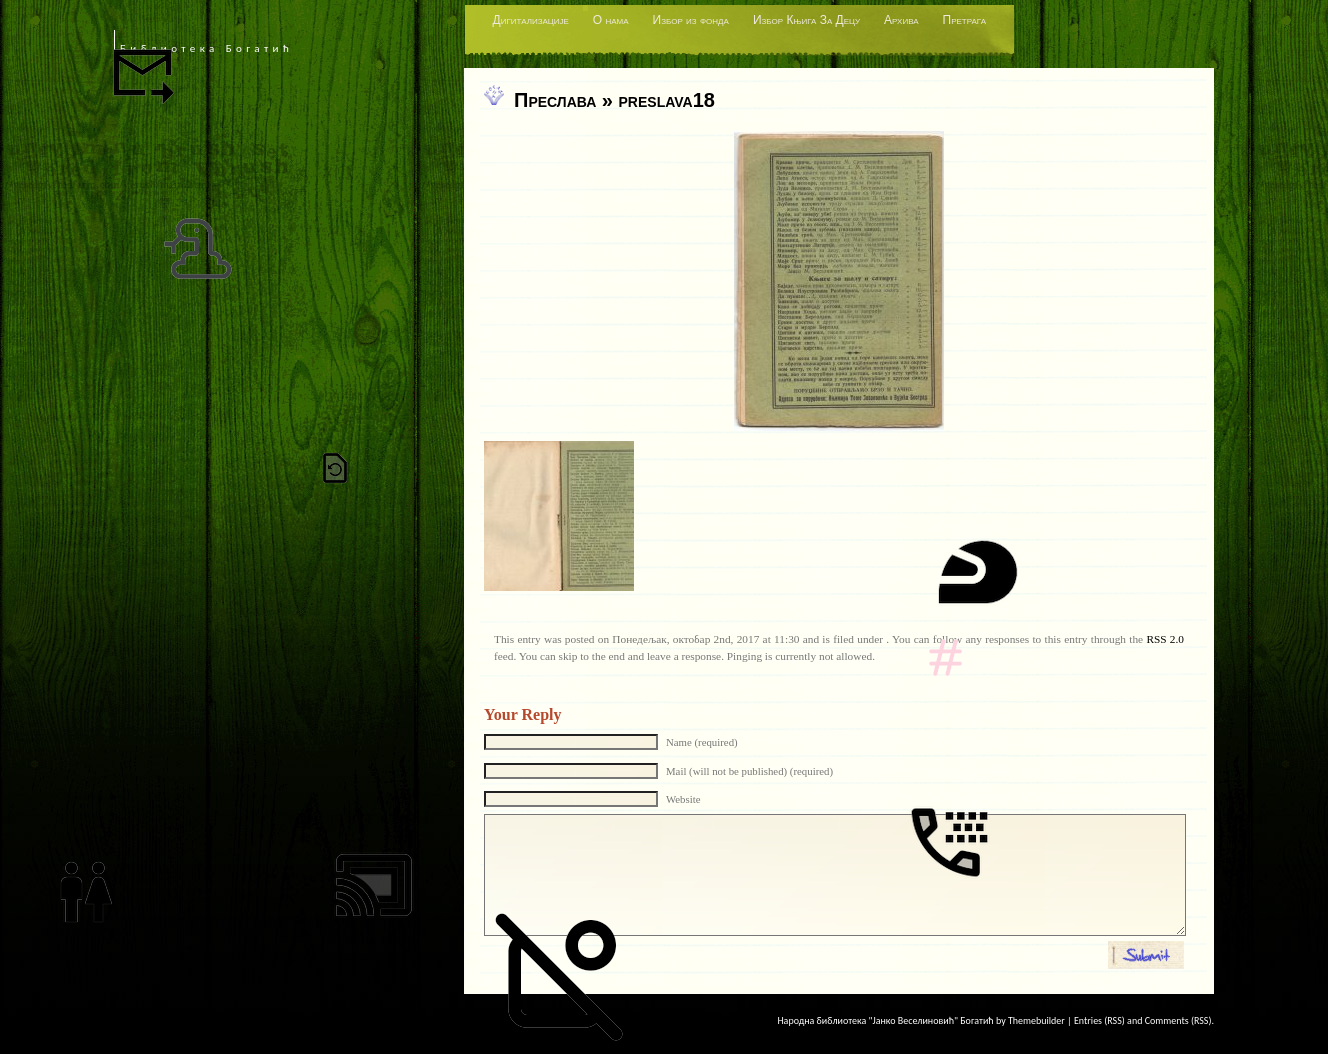 Image resolution: width=1328 pixels, height=1054 pixels. I want to click on python file or python language indicator, so click(199, 251).